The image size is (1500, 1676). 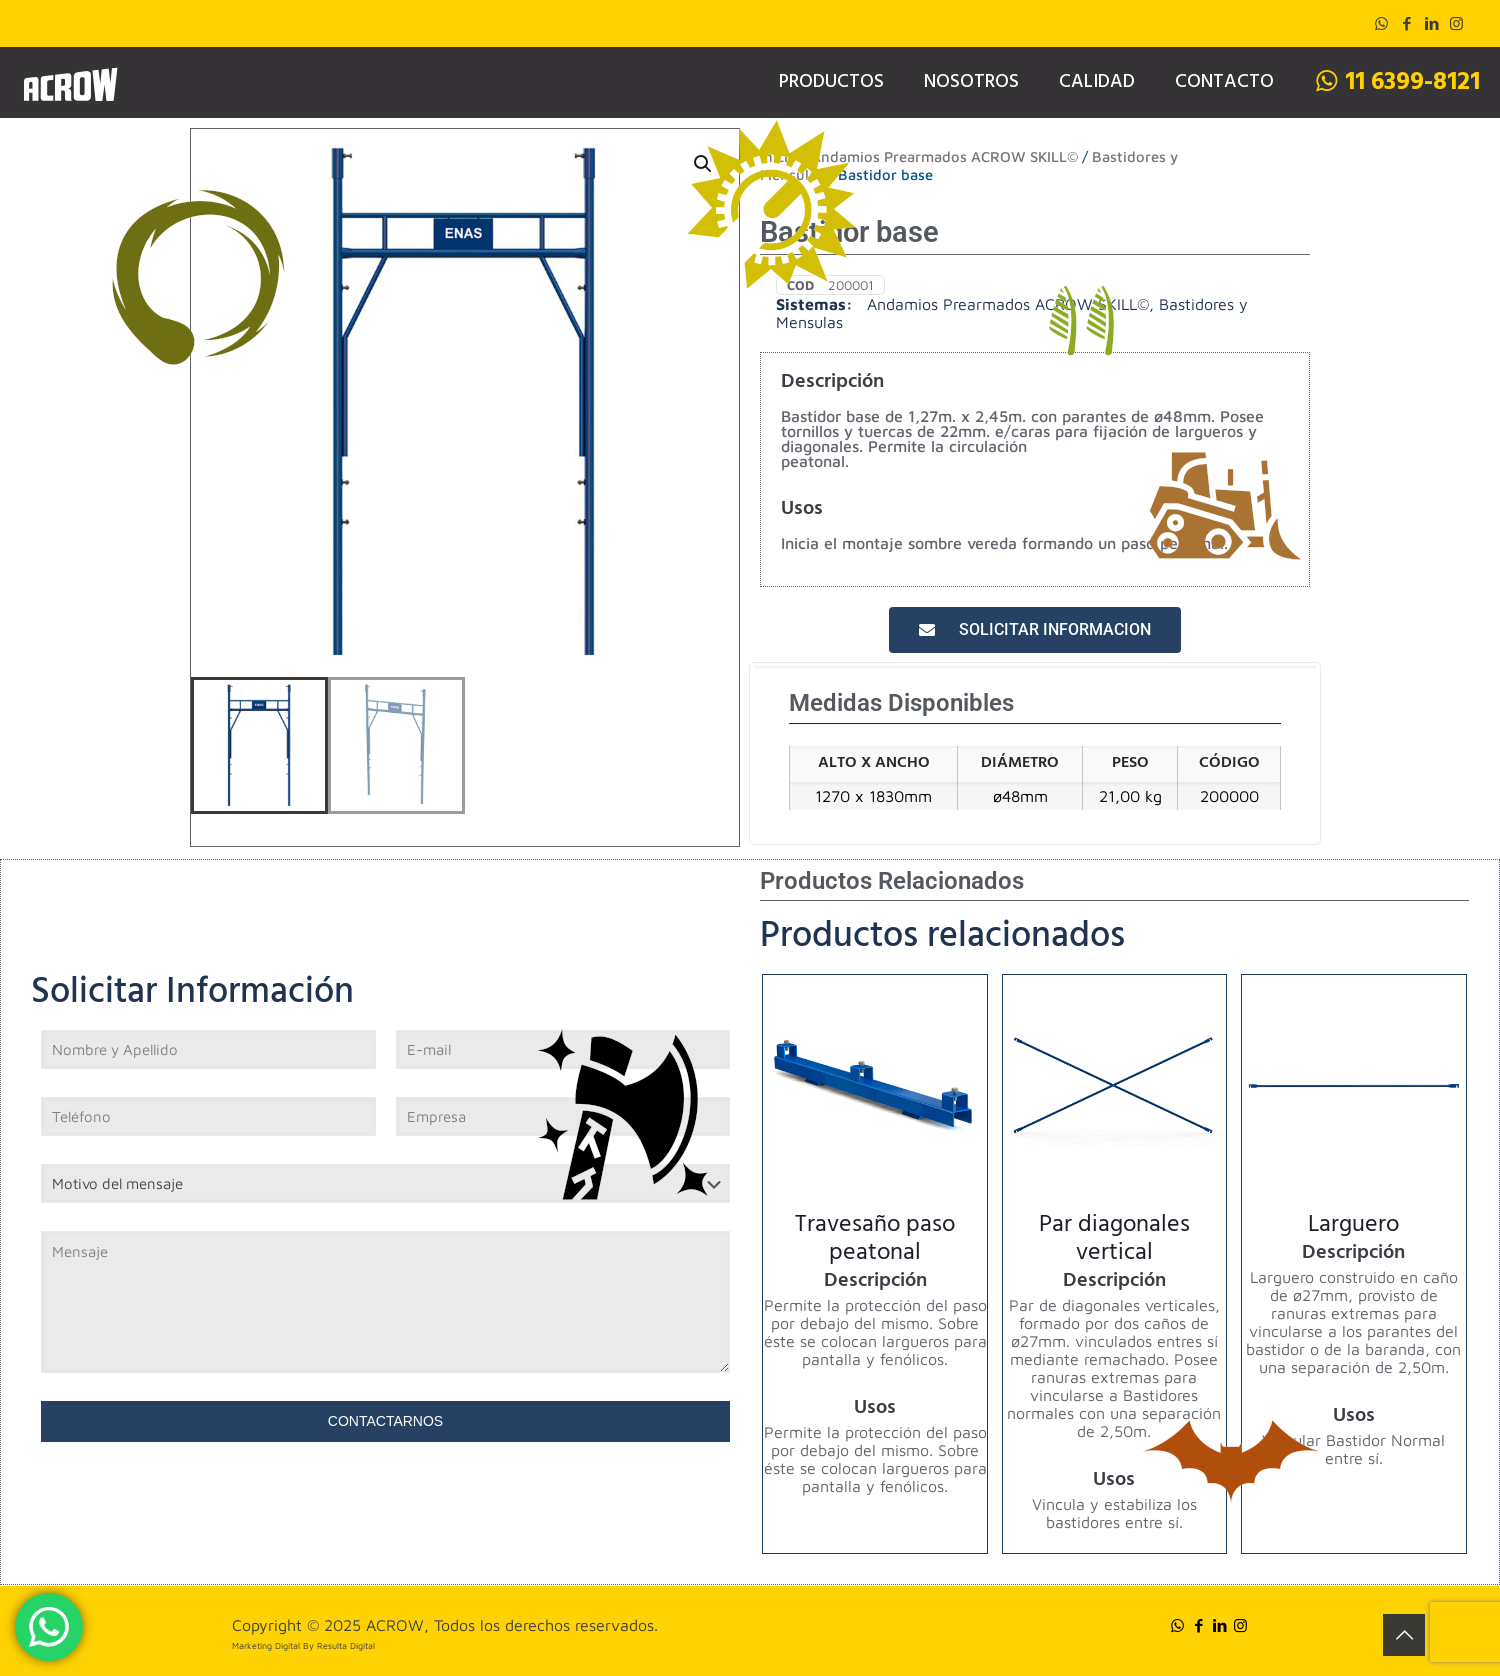 I want to click on equip a magic or enchanted axe weapon, so click(x=623, y=1113).